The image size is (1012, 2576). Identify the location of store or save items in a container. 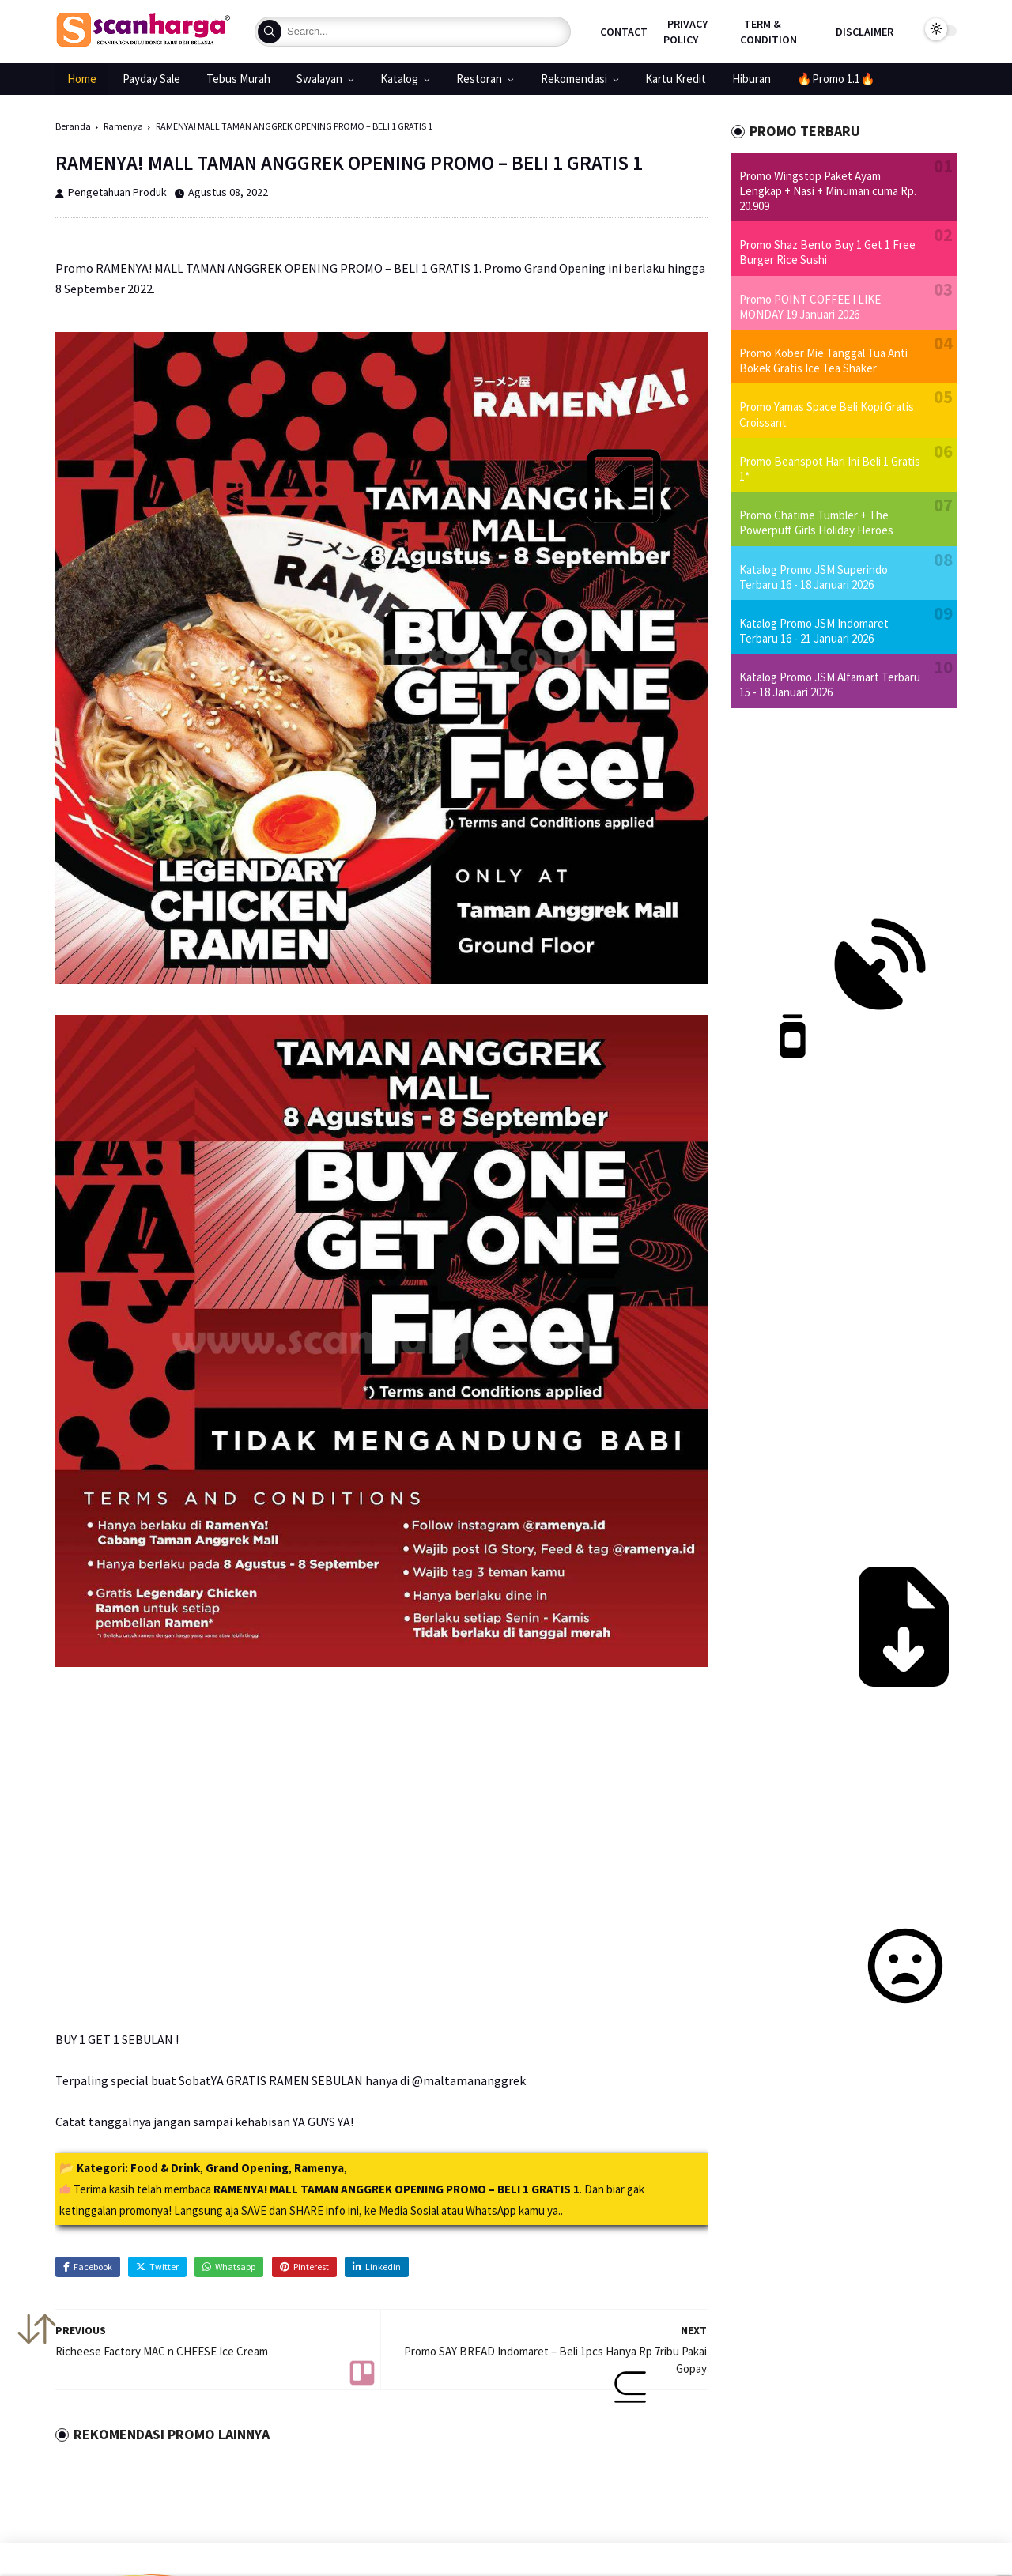
(792, 1037).